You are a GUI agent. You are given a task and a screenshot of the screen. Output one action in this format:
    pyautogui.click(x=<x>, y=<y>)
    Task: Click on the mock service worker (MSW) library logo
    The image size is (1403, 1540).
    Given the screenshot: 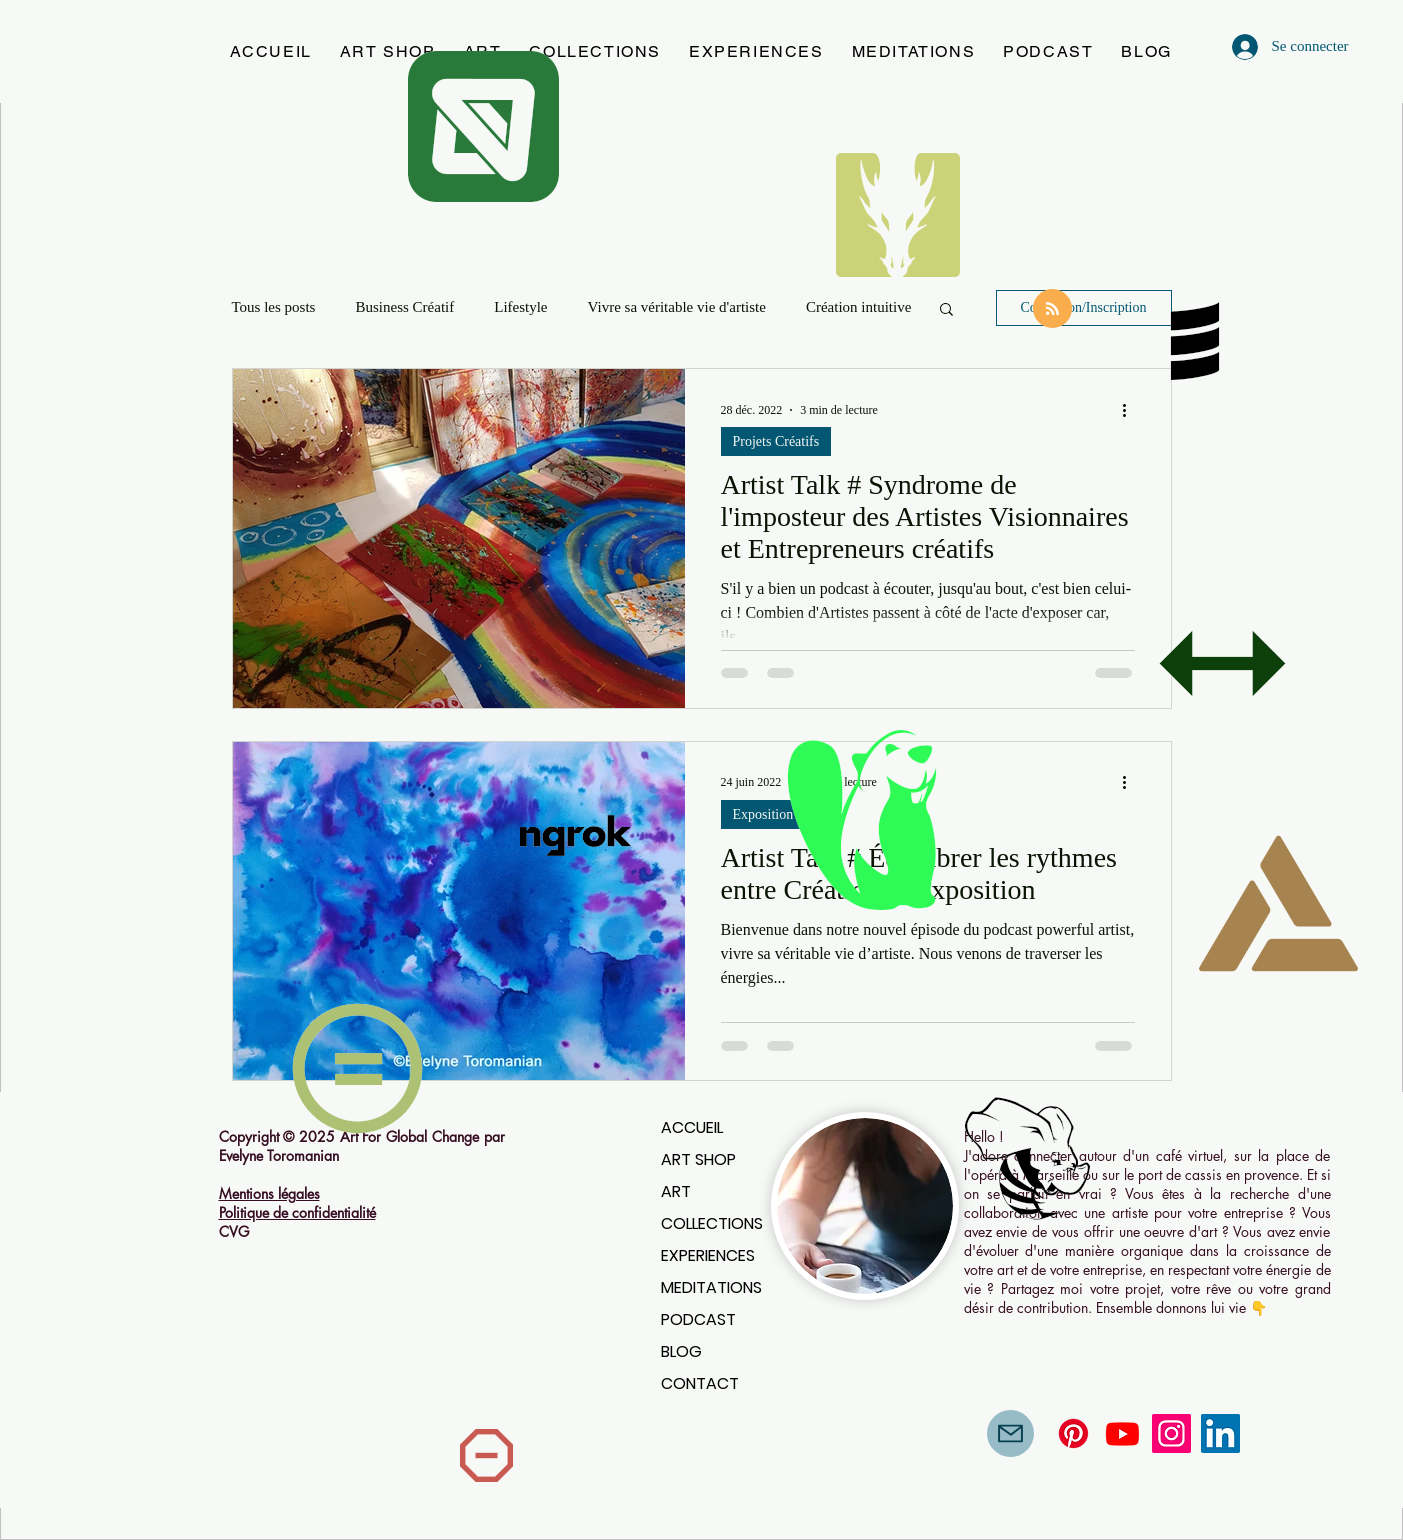 What is the action you would take?
    pyautogui.click(x=483, y=126)
    